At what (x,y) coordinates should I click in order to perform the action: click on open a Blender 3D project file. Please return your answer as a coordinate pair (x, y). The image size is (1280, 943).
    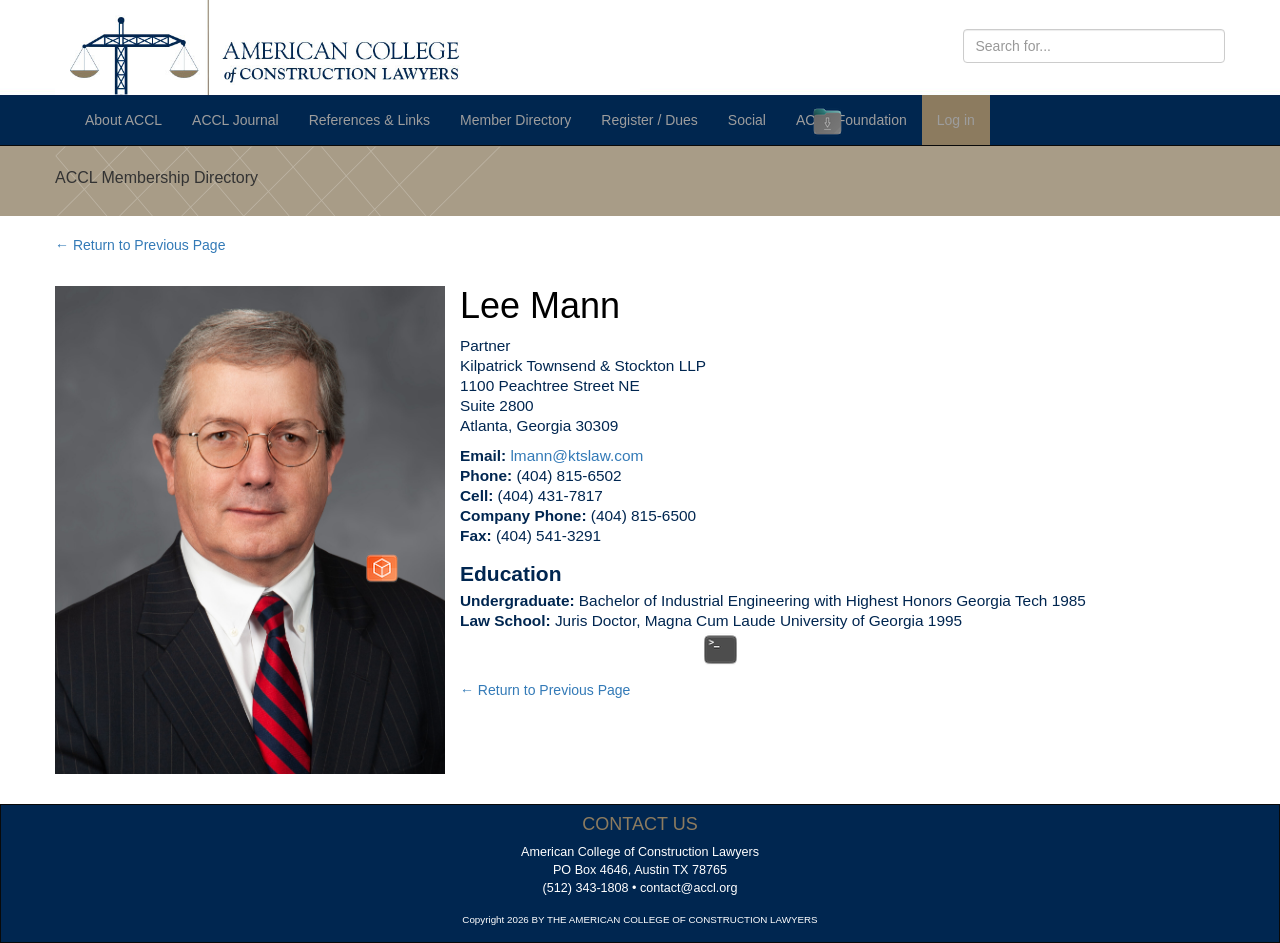
    Looking at the image, I should click on (382, 567).